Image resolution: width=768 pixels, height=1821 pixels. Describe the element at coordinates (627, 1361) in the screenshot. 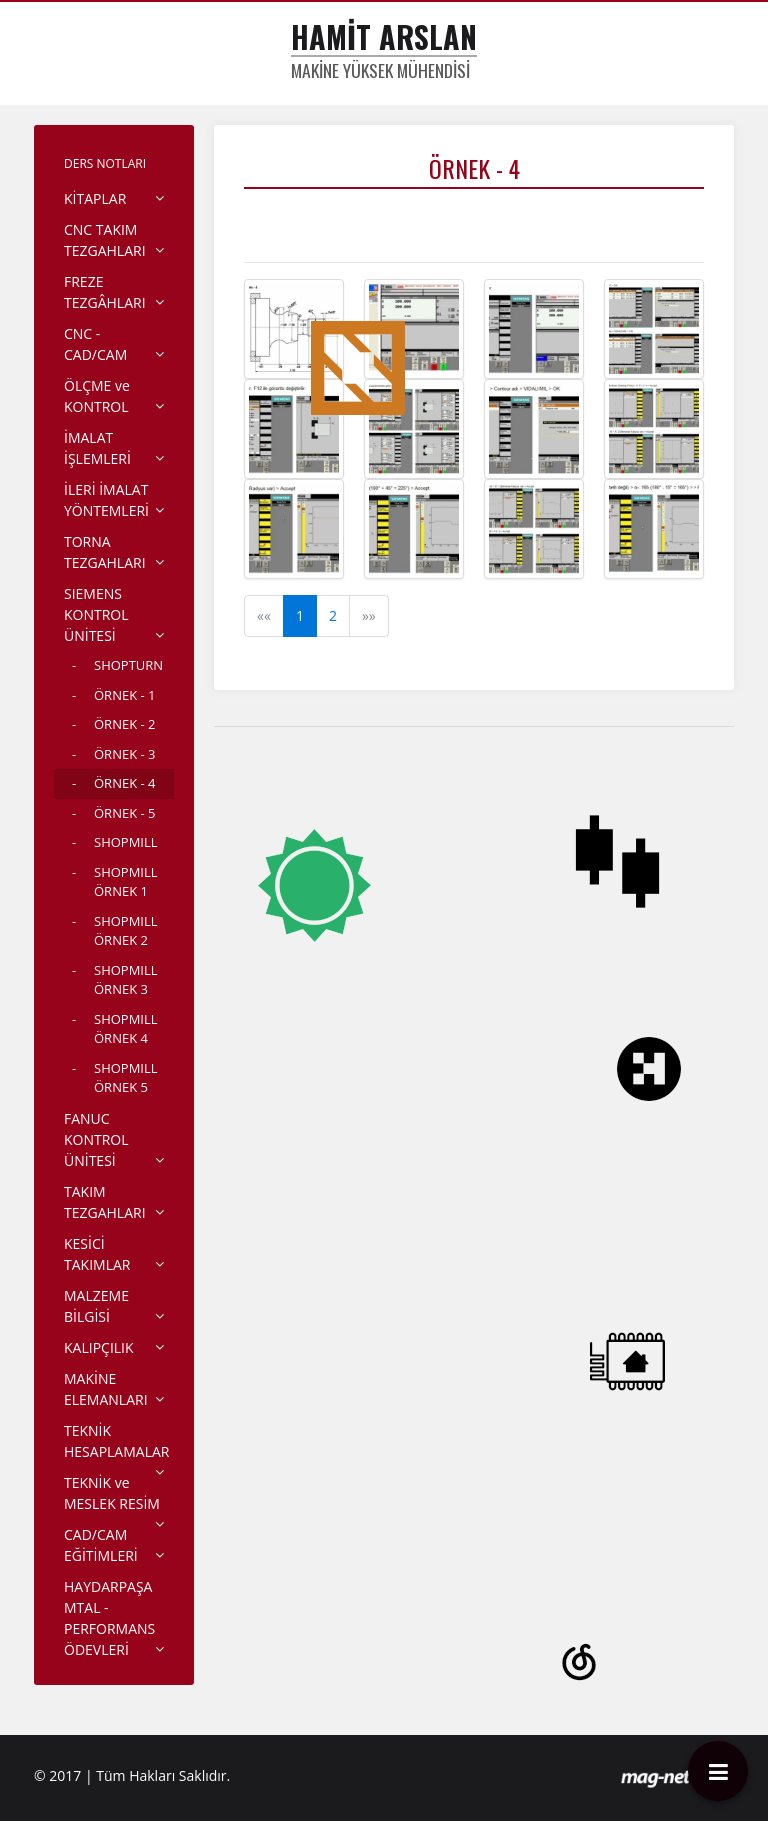

I see `open esphome home automation settings` at that location.